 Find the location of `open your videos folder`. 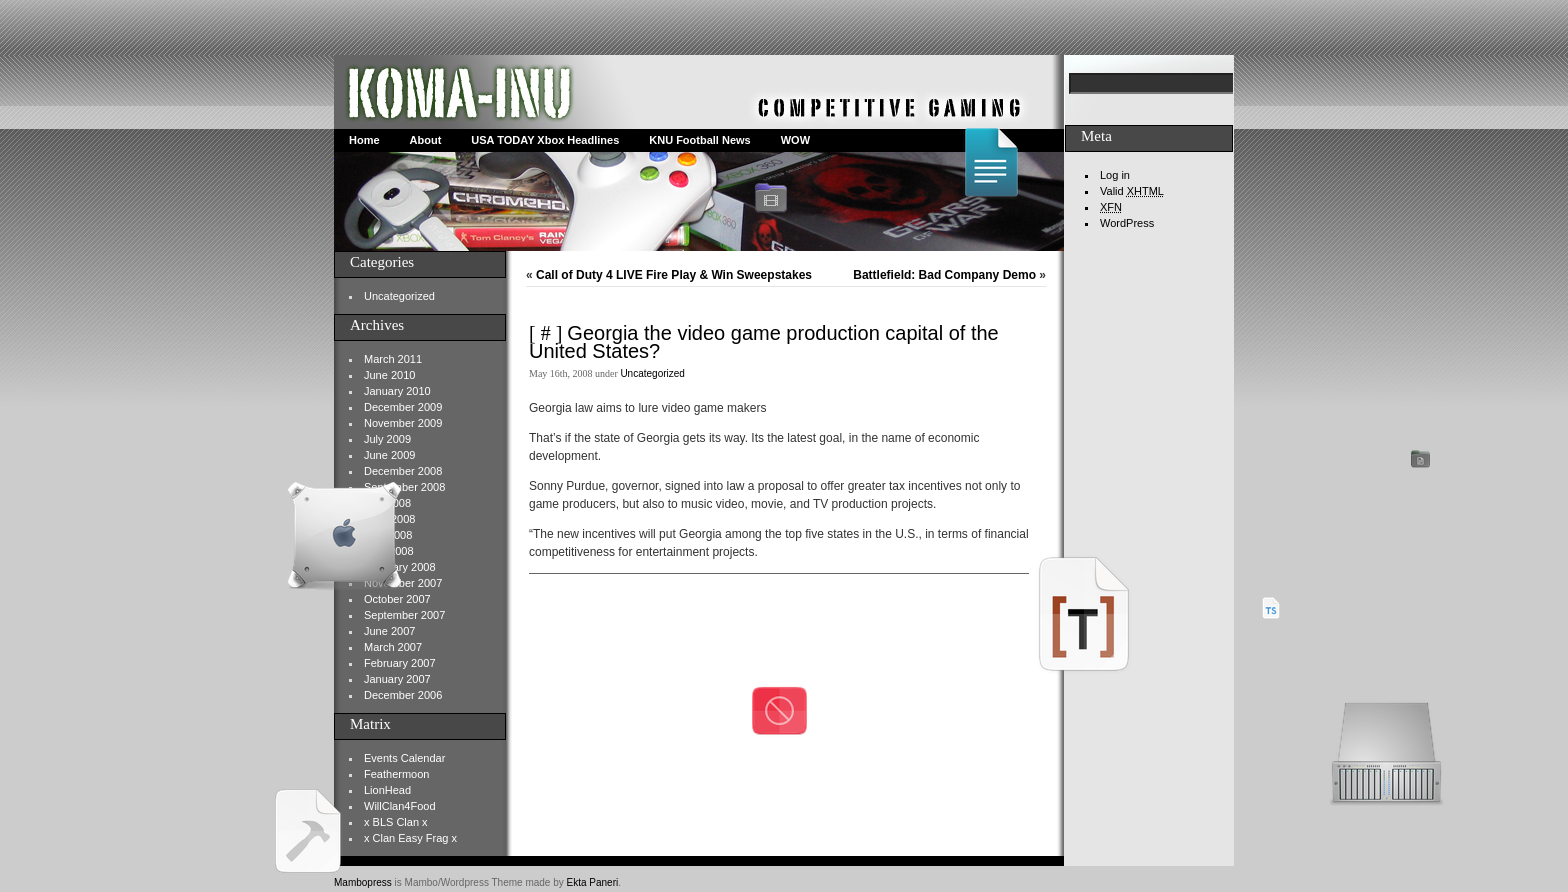

open your videos folder is located at coordinates (771, 197).